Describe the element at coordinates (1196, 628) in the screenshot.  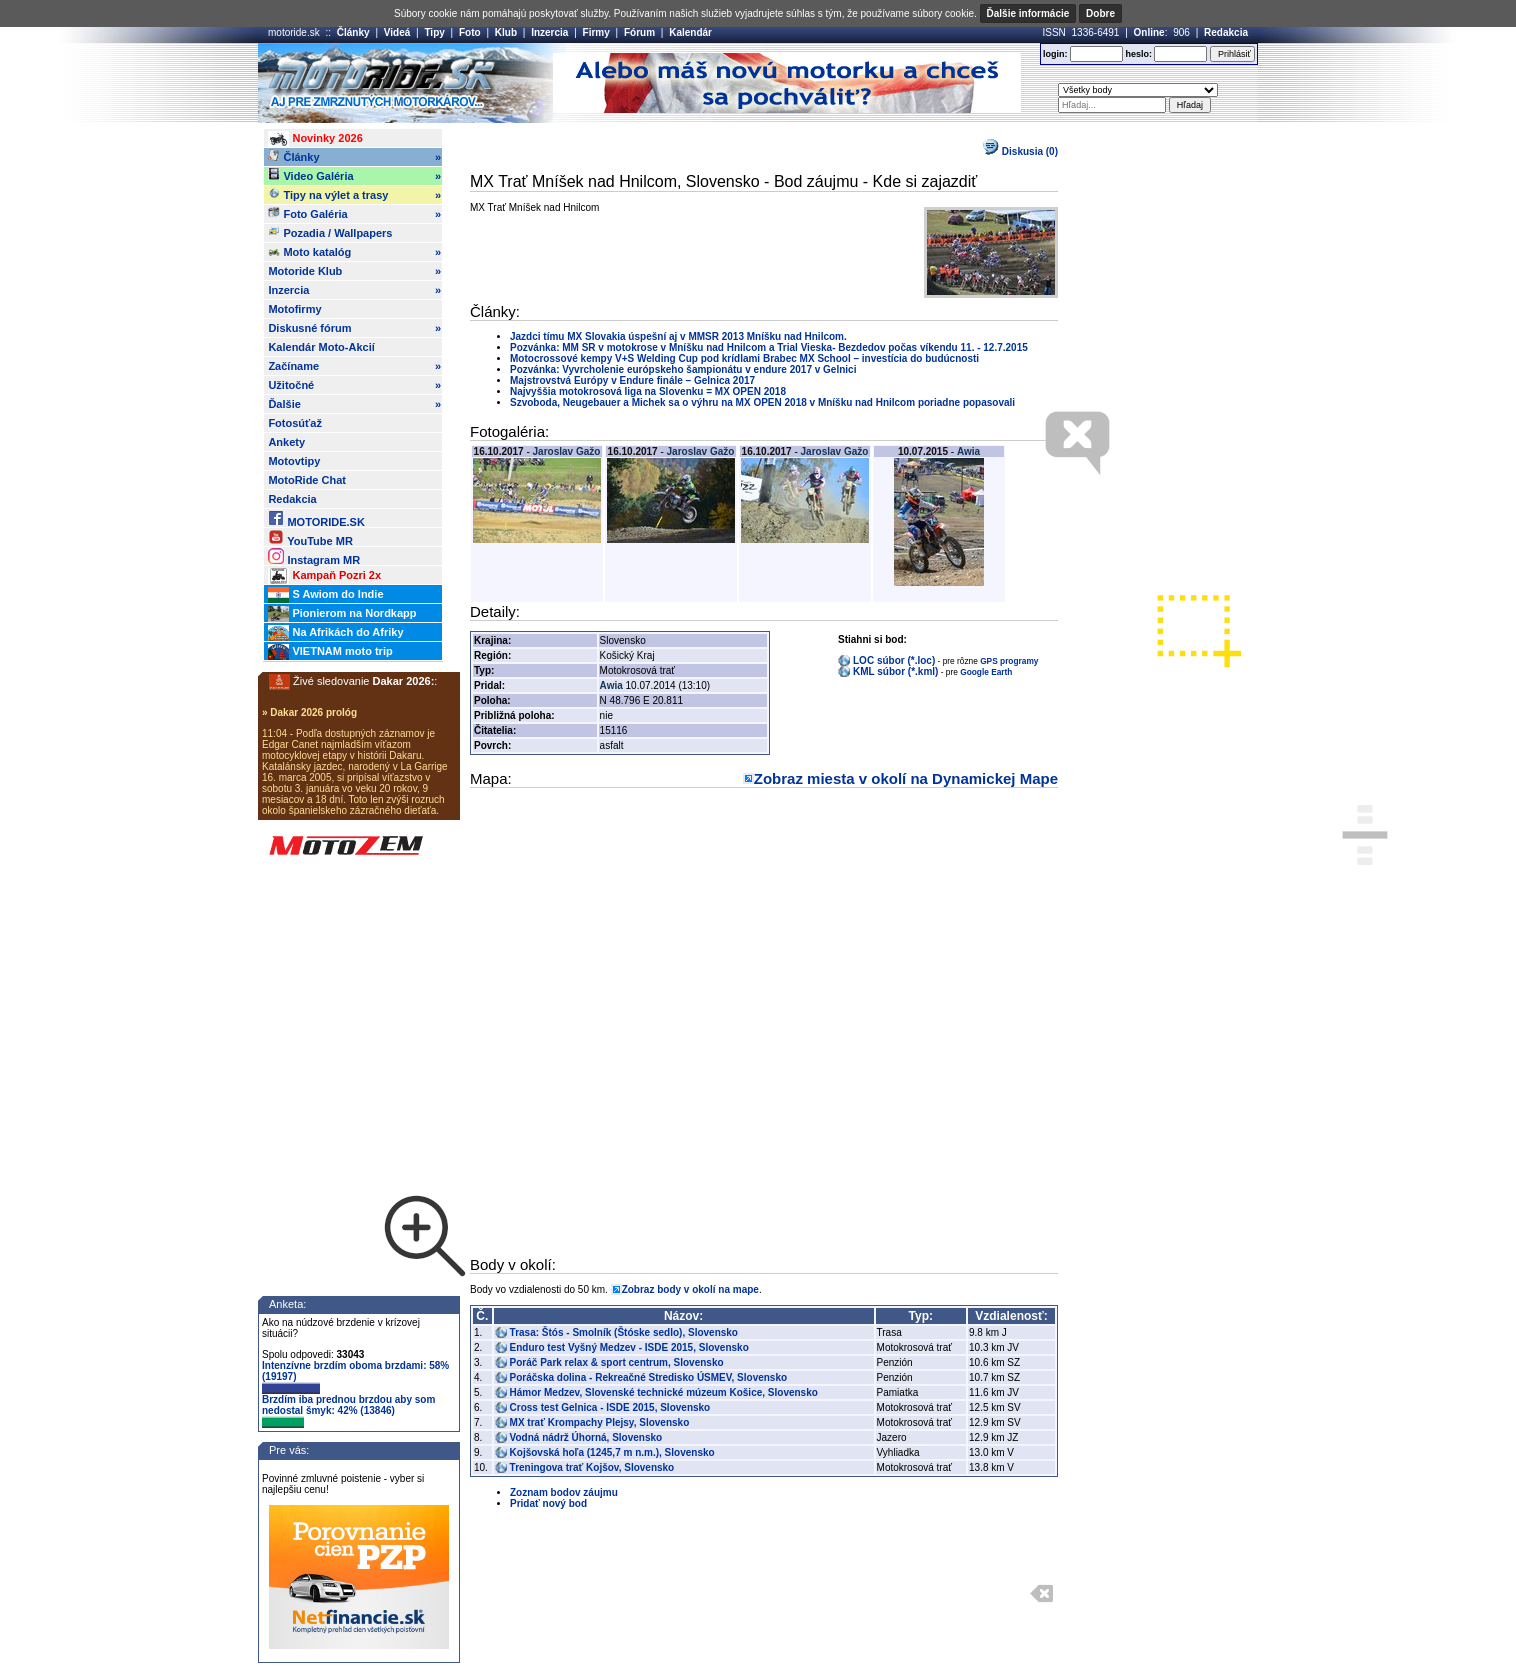
I see `take a screenshot of a selected area` at that location.